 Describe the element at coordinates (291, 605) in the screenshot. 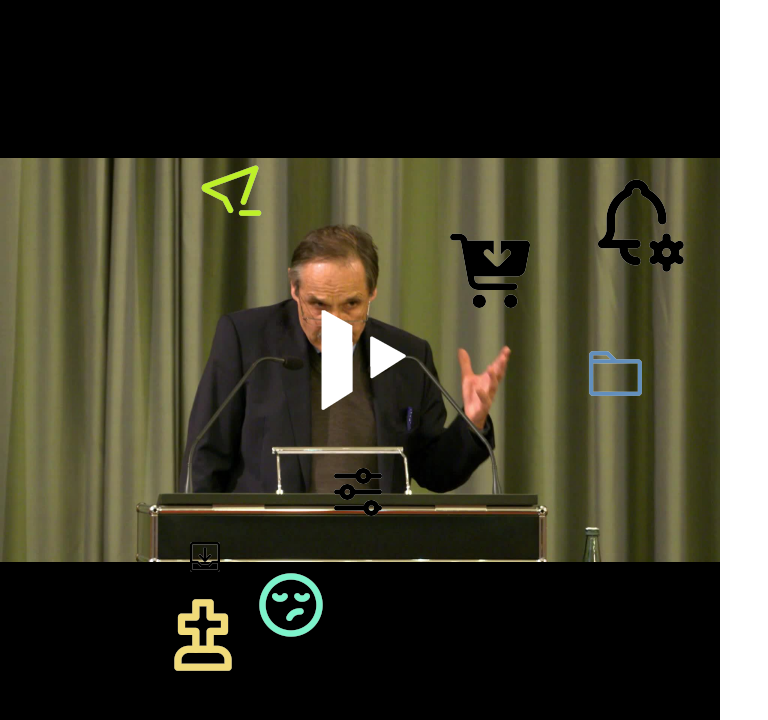

I see `indicate user frustration or negative feedback` at that location.